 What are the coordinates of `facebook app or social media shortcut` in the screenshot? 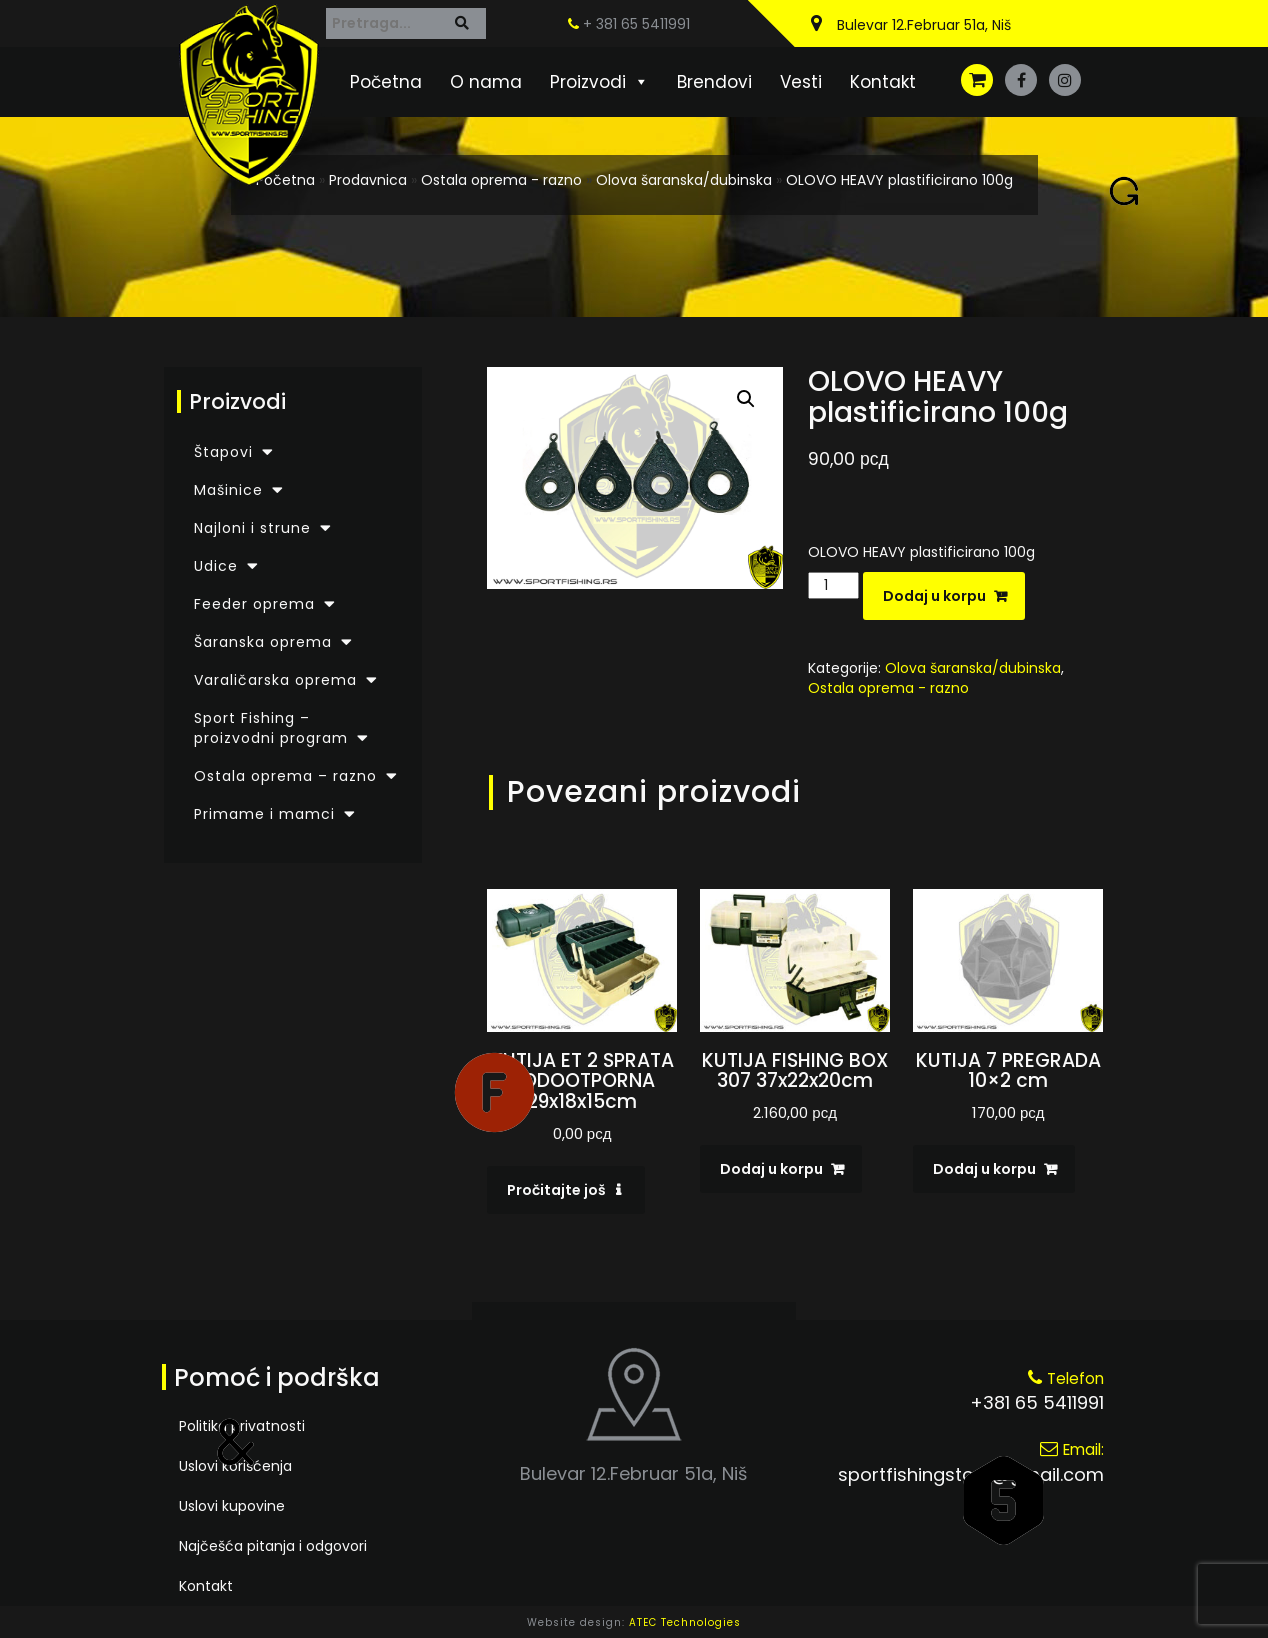 It's located at (494, 1092).